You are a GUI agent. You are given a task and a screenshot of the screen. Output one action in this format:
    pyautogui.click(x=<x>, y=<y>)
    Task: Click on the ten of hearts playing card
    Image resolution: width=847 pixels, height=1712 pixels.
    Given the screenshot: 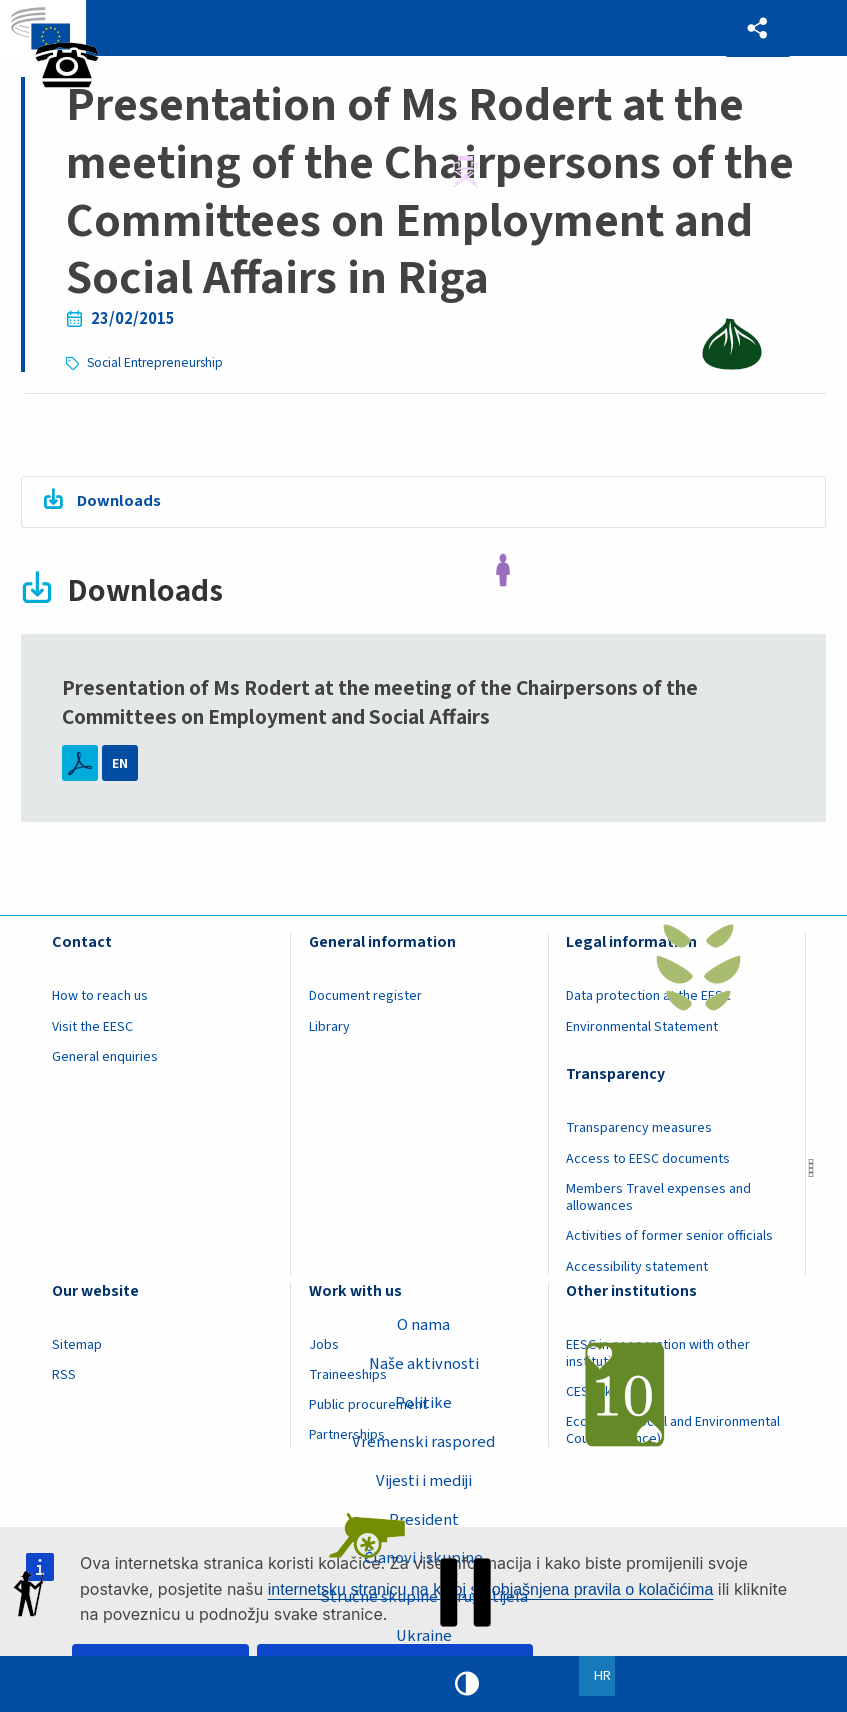 What is the action you would take?
    pyautogui.click(x=624, y=1394)
    